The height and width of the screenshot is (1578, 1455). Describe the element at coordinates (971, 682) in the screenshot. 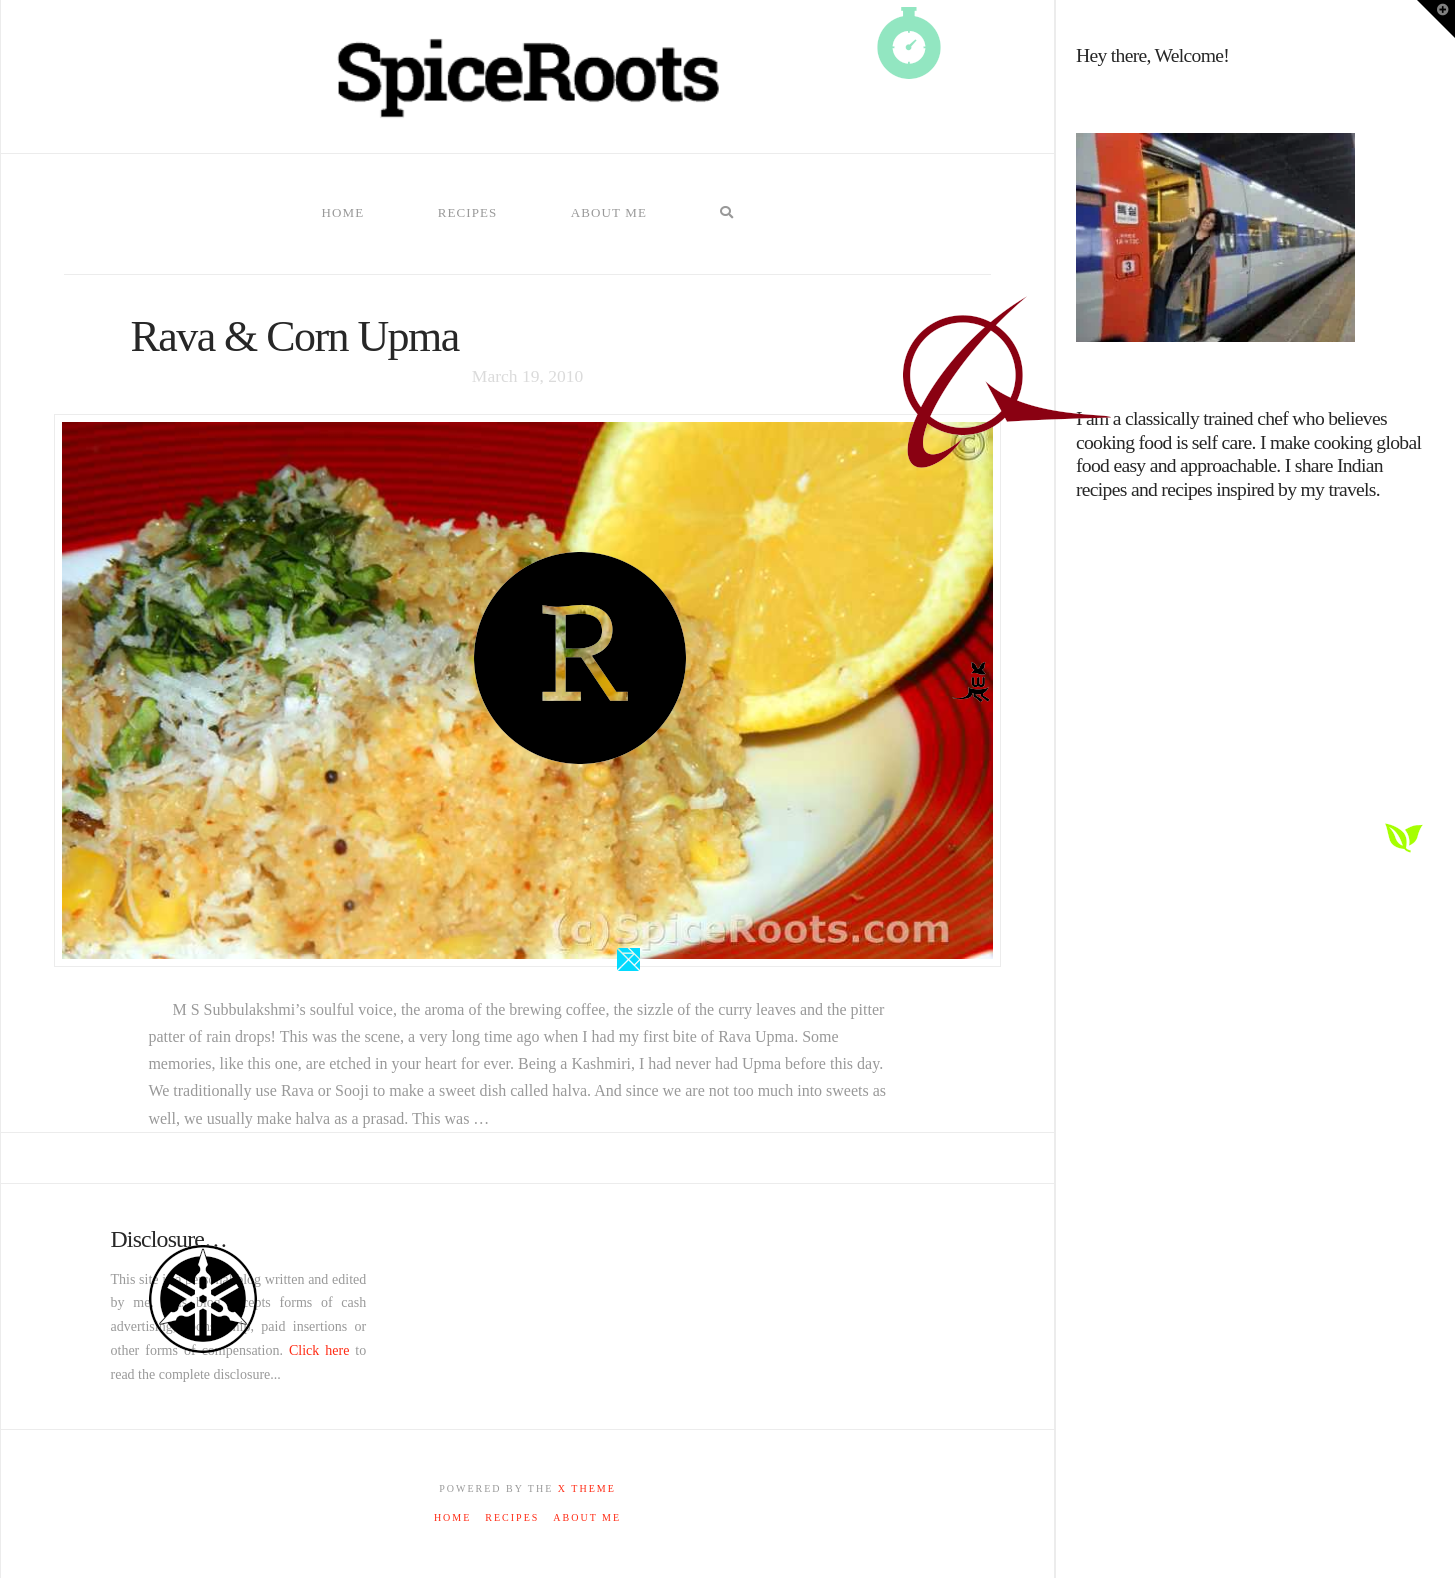

I see `open wallabag read-it-later app` at that location.